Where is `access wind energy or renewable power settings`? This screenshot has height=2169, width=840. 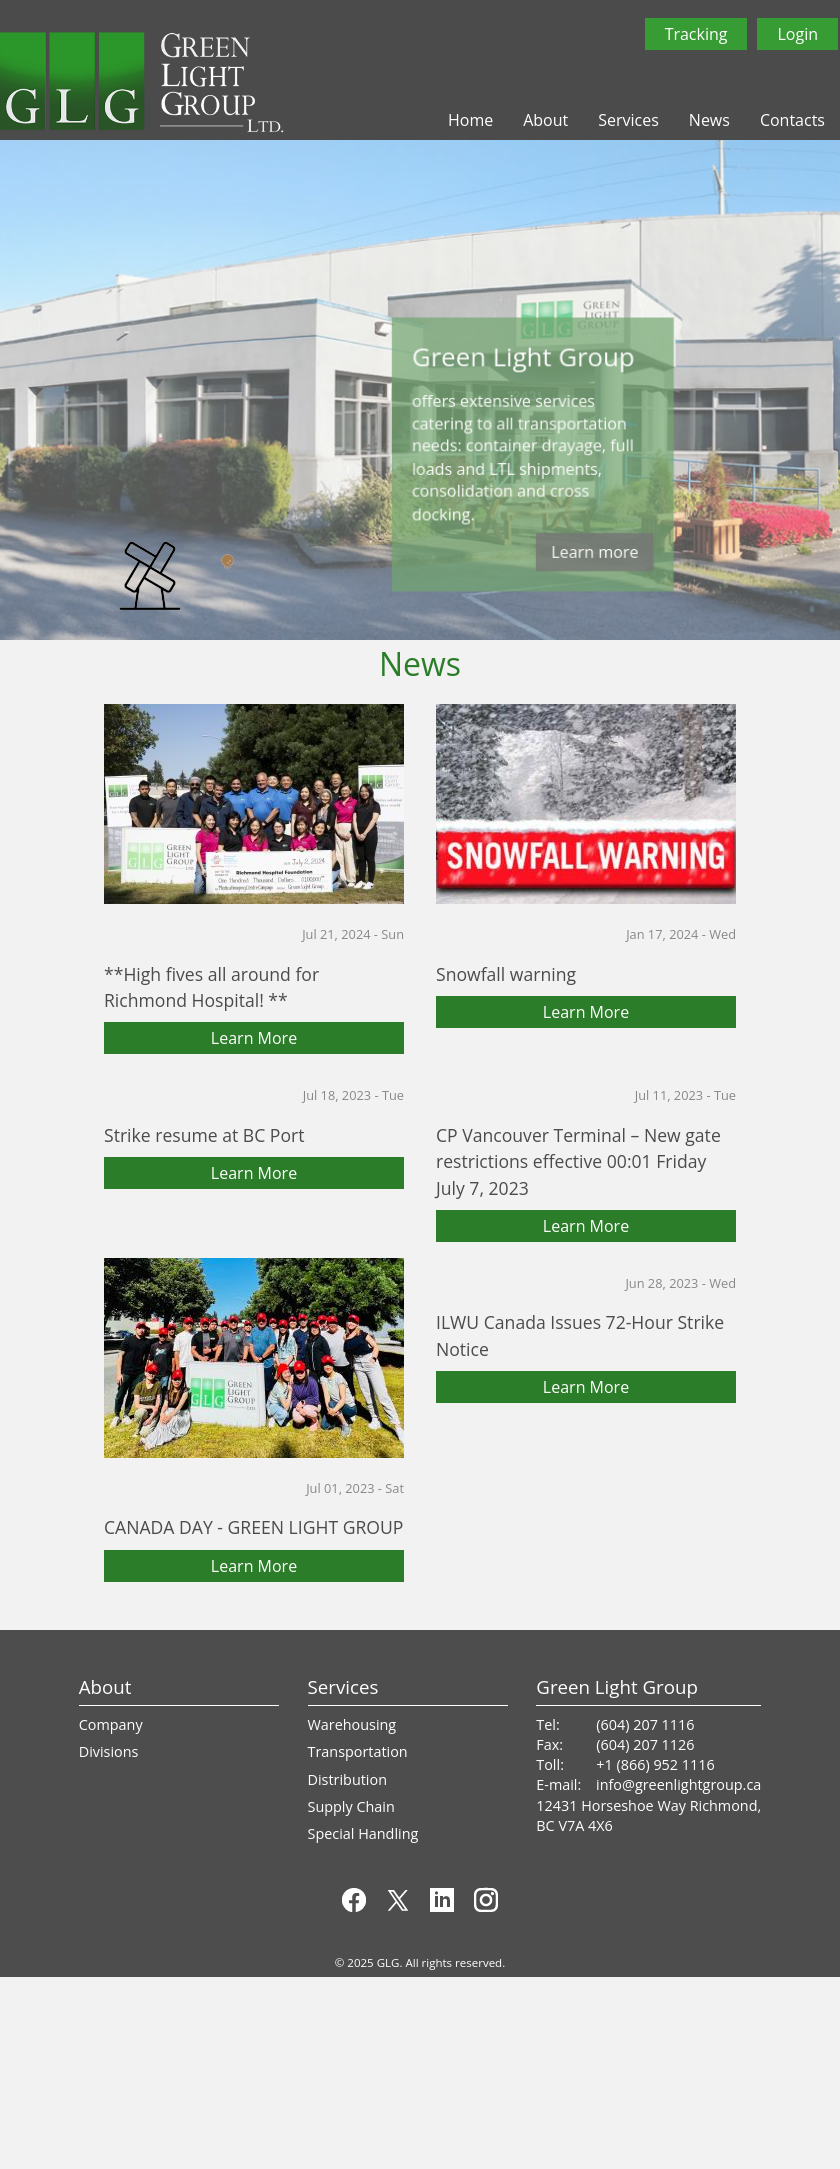
access wind energy or renewable power settings is located at coordinates (150, 577).